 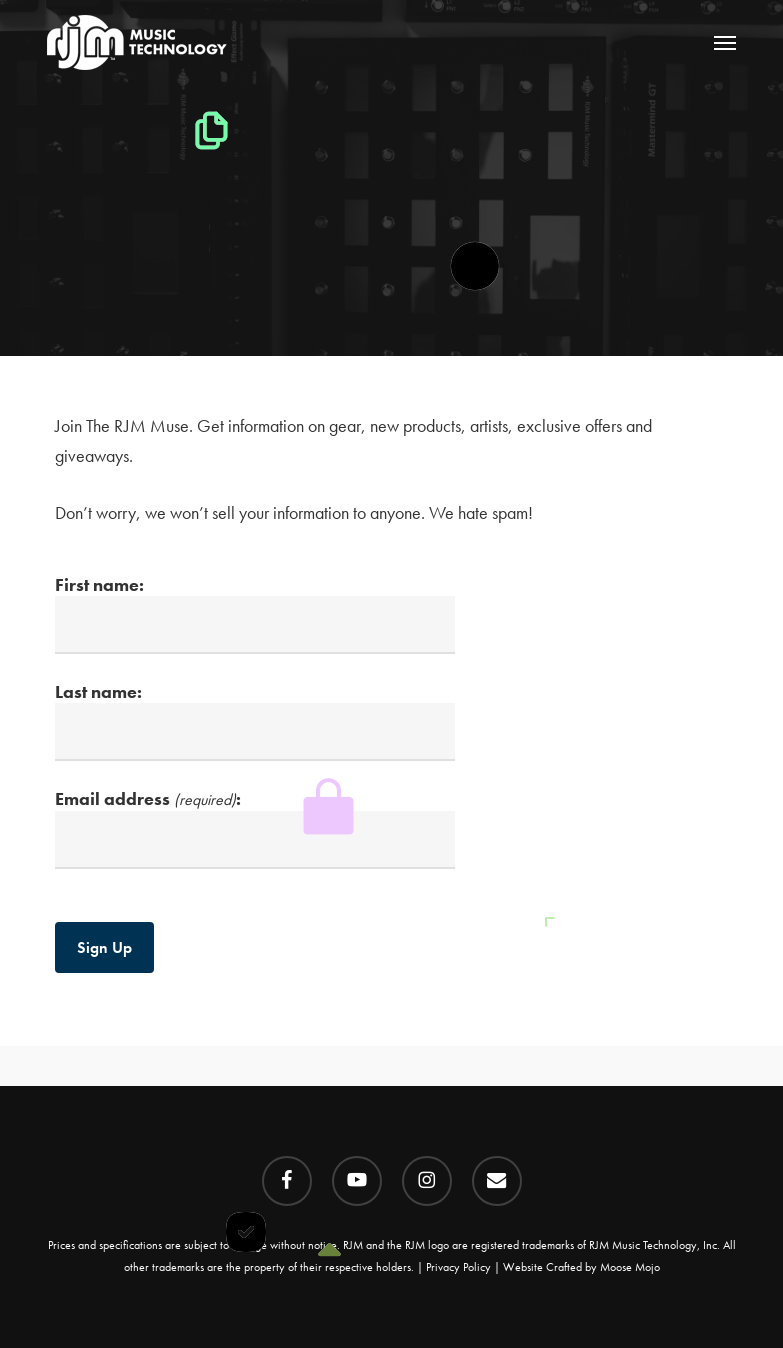 What do you see at coordinates (246, 1232) in the screenshot?
I see `mark task as complete` at bounding box center [246, 1232].